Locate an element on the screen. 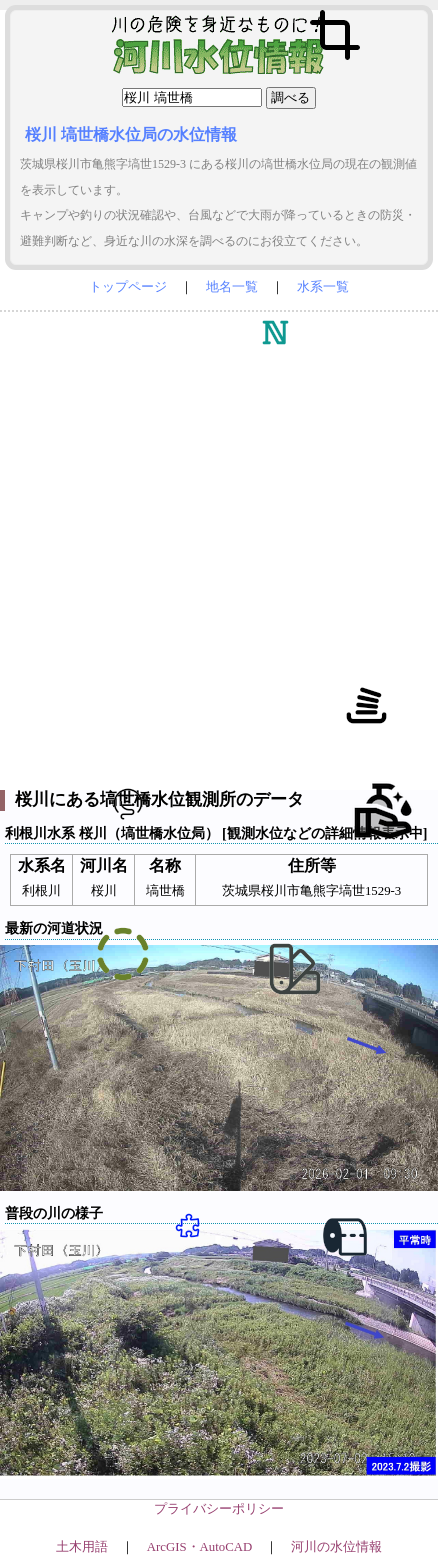 The height and width of the screenshot is (1558, 438). access plugins or extensions is located at coordinates (188, 1226).